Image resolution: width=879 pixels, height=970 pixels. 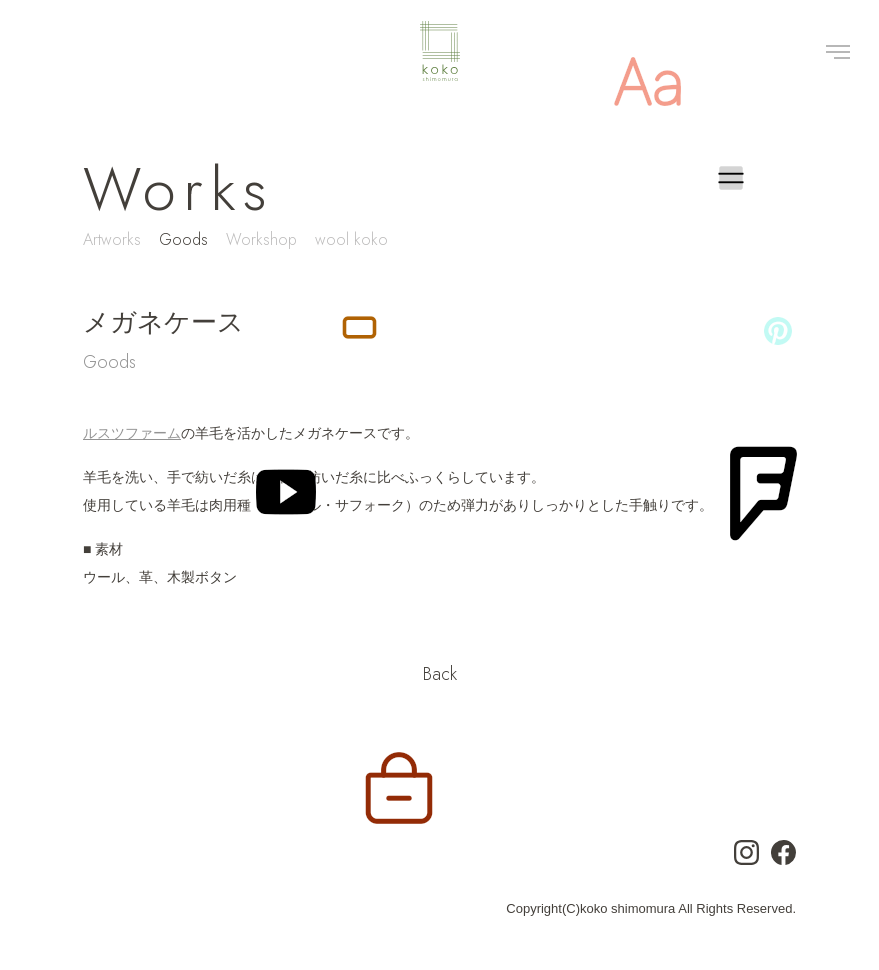 I want to click on crop image to 3:2 aspect ratio, so click(x=359, y=327).